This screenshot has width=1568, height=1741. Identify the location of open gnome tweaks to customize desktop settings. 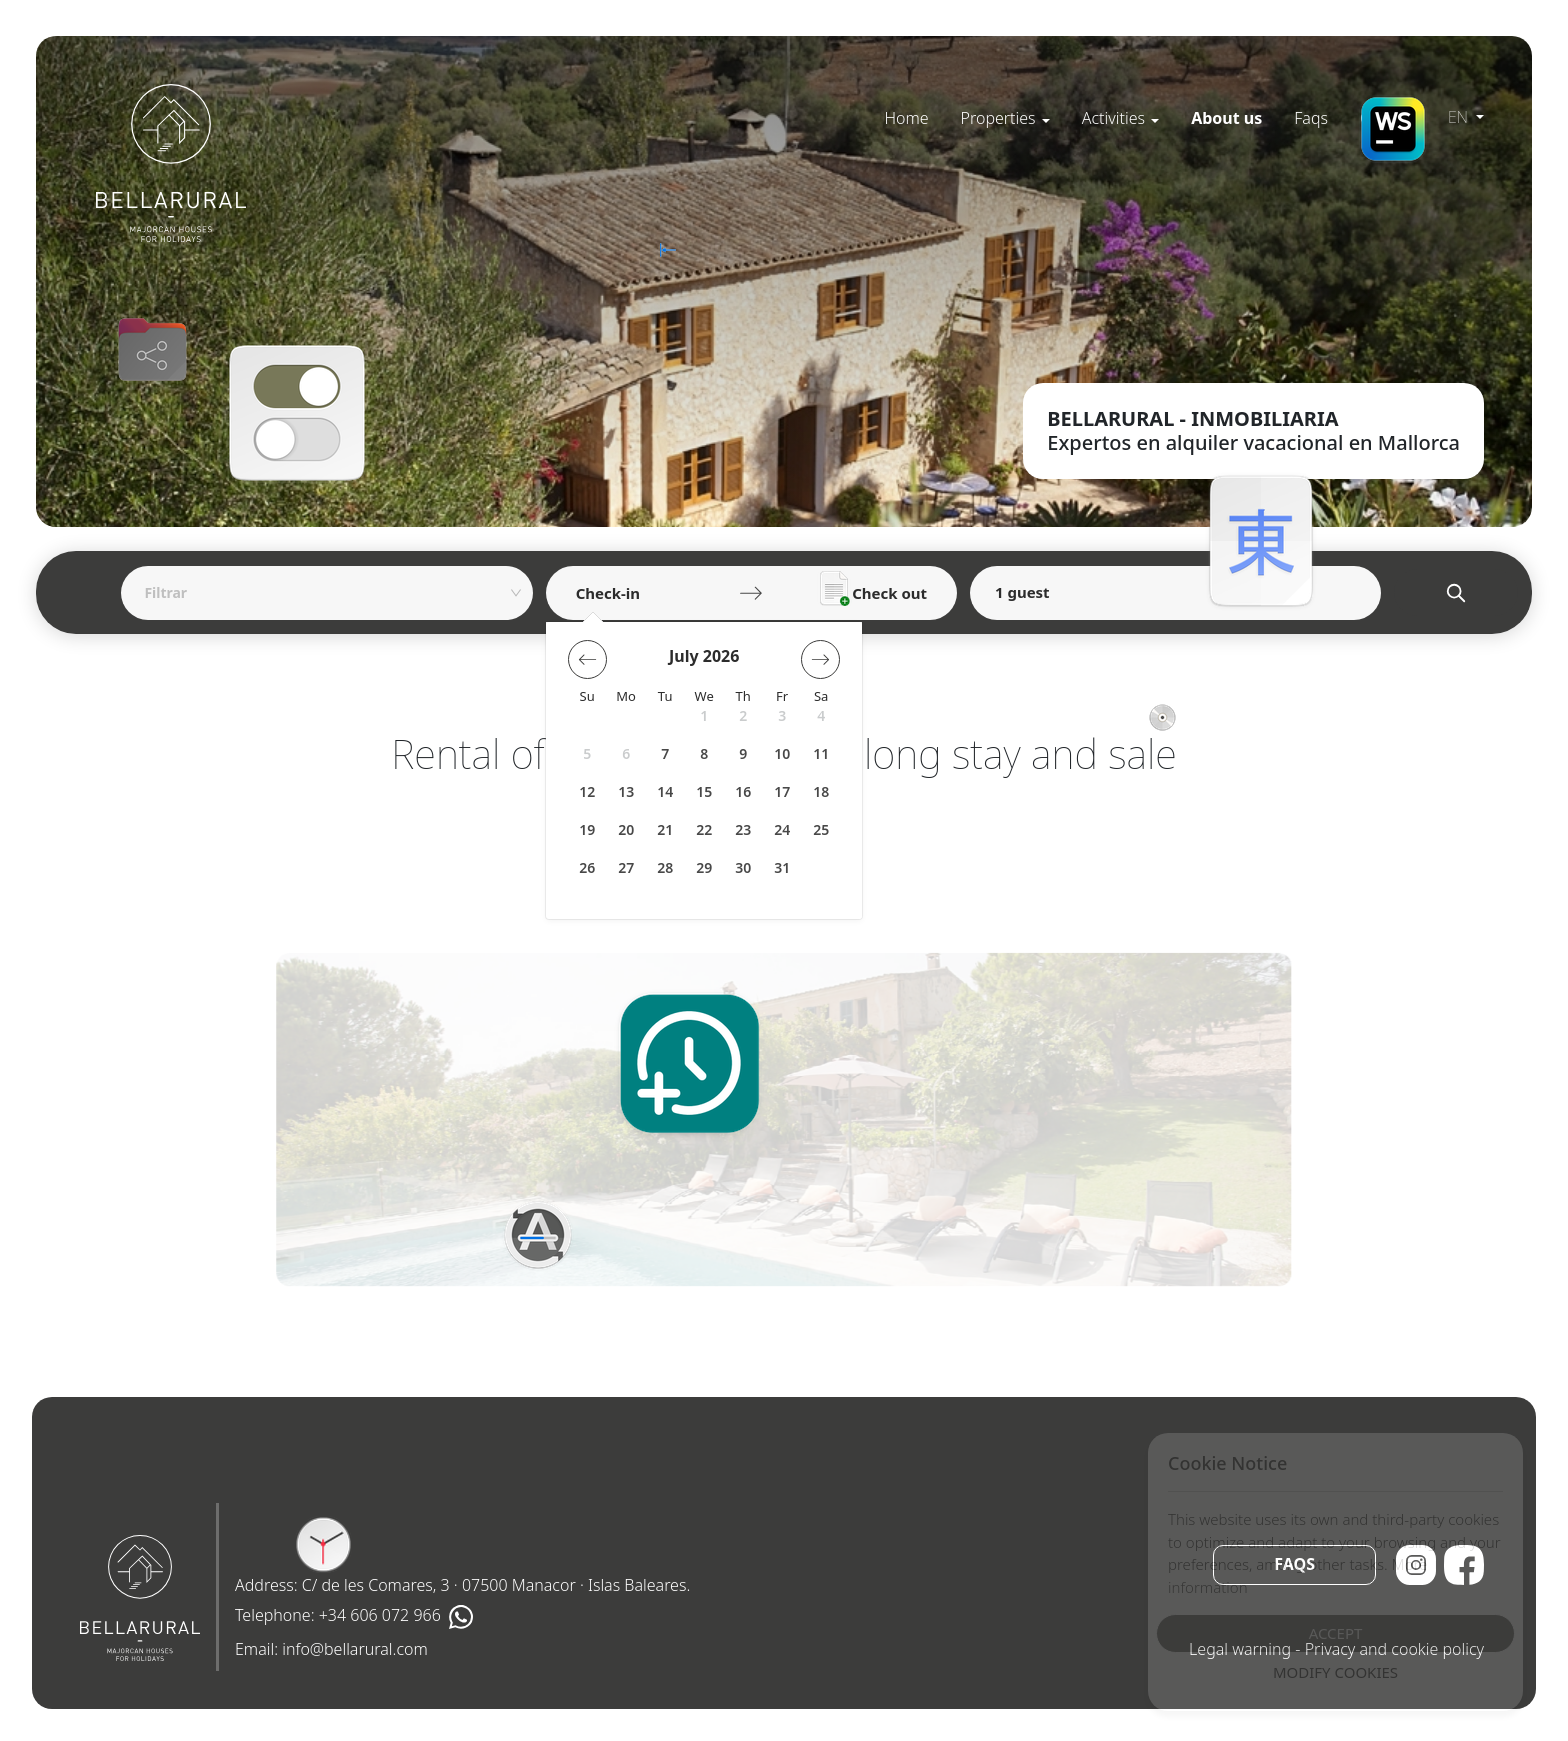
(297, 413).